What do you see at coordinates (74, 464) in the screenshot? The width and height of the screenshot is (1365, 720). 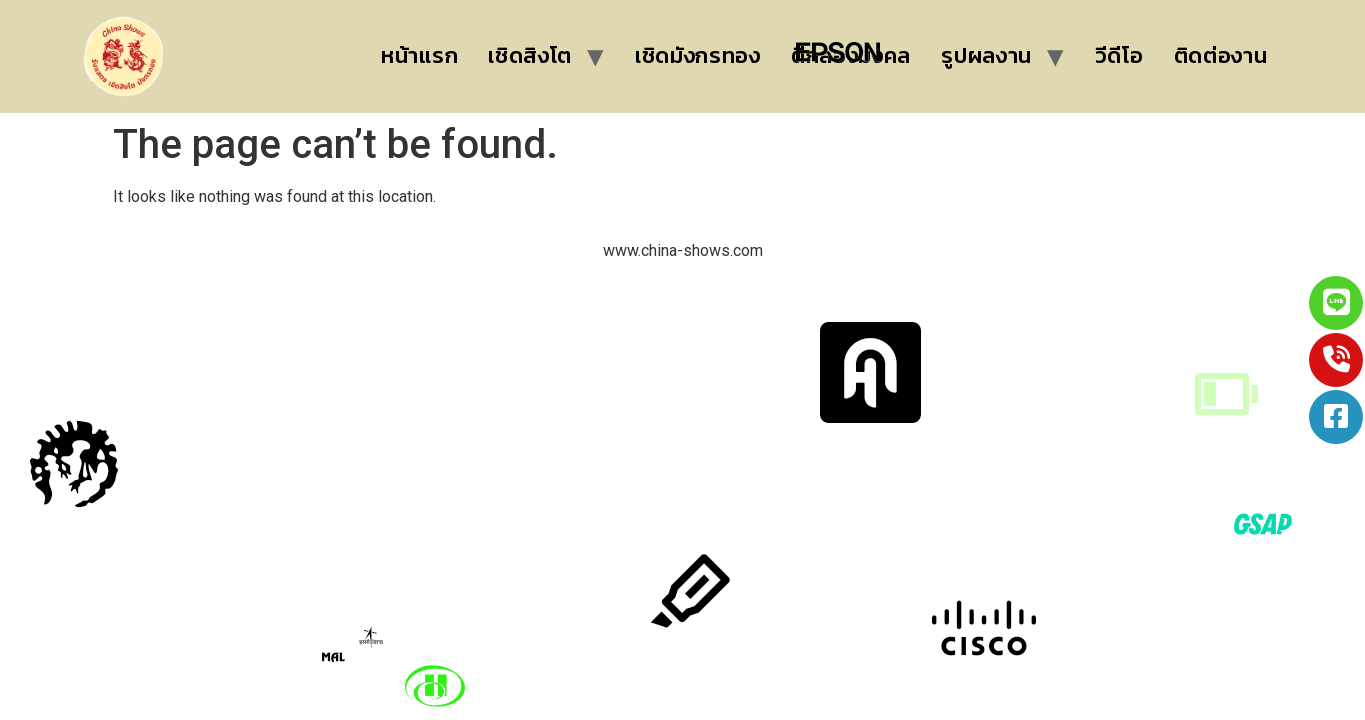 I see `paradox interactive company logo` at bounding box center [74, 464].